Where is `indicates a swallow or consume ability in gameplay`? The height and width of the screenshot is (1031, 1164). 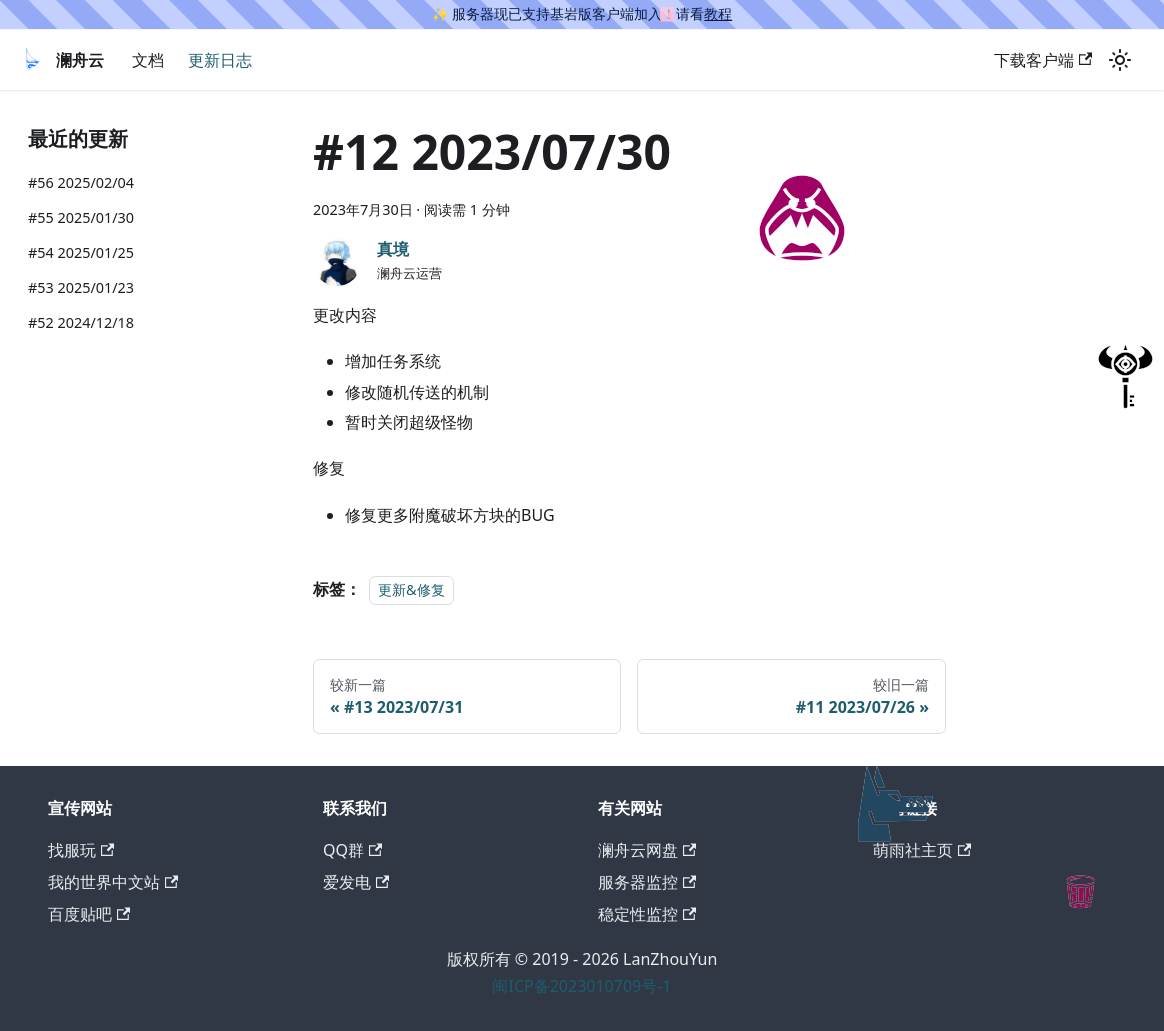 indicates a swallow or consume ability in gameplay is located at coordinates (802, 218).